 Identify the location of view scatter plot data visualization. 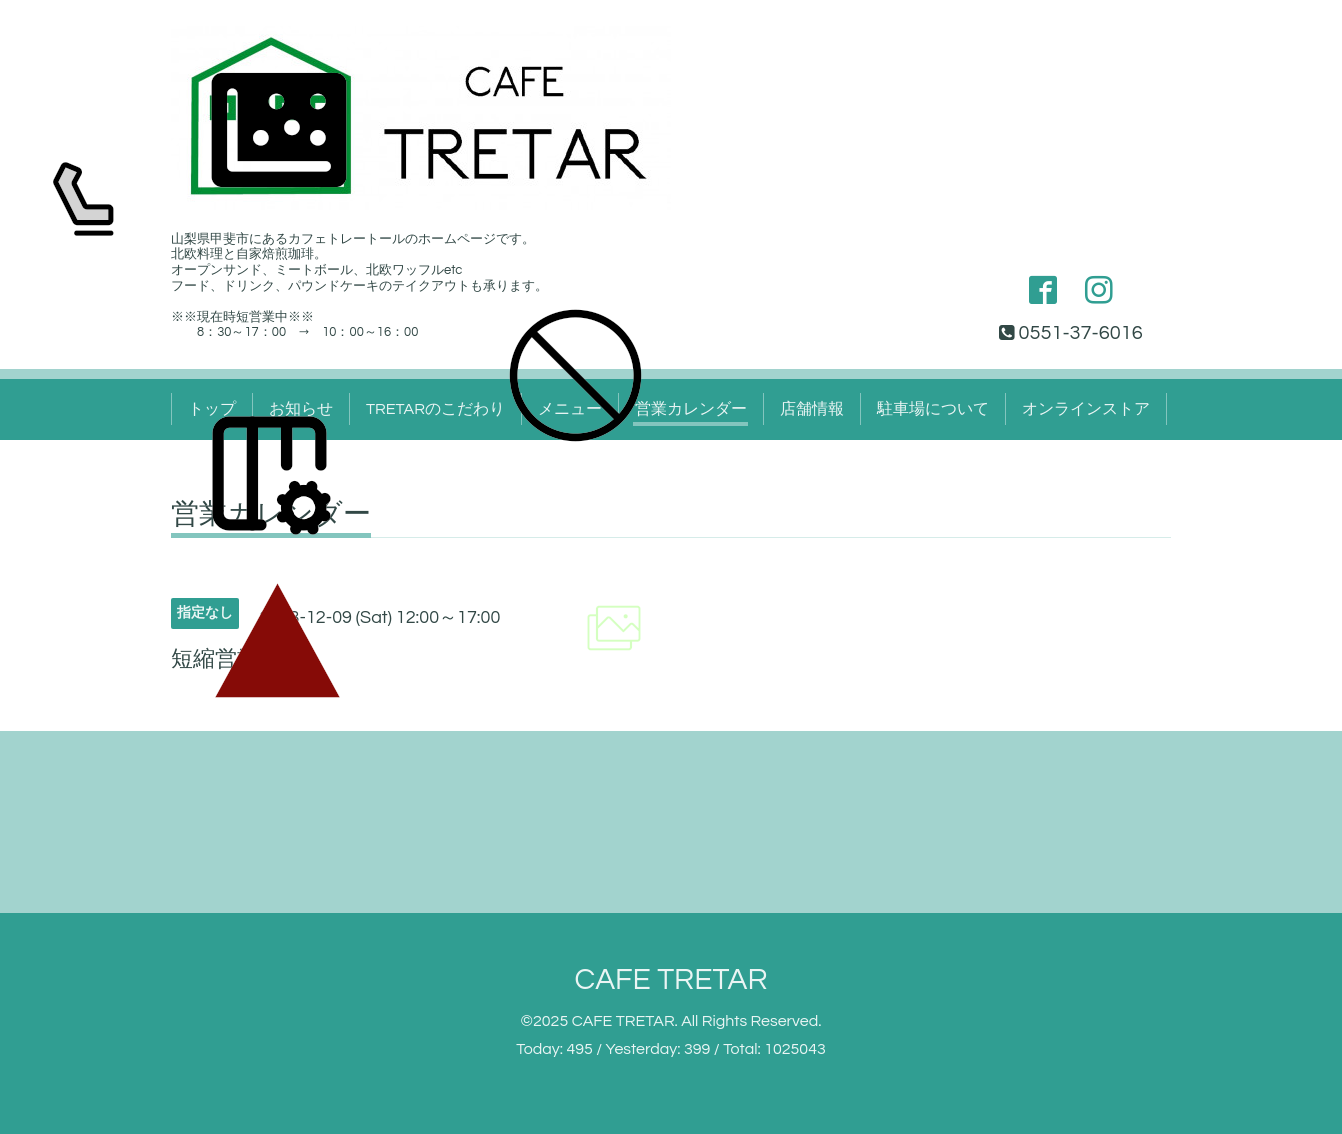
(279, 130).